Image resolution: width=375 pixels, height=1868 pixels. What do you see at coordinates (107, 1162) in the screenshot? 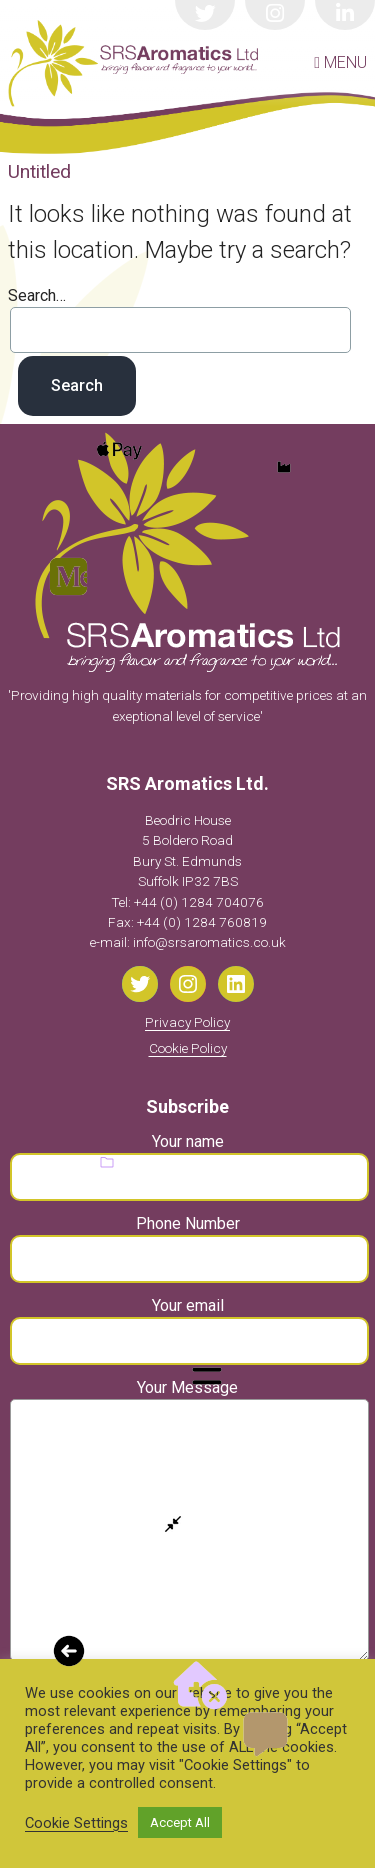
I see `access folder contents` at bounding box center [107, 1162].